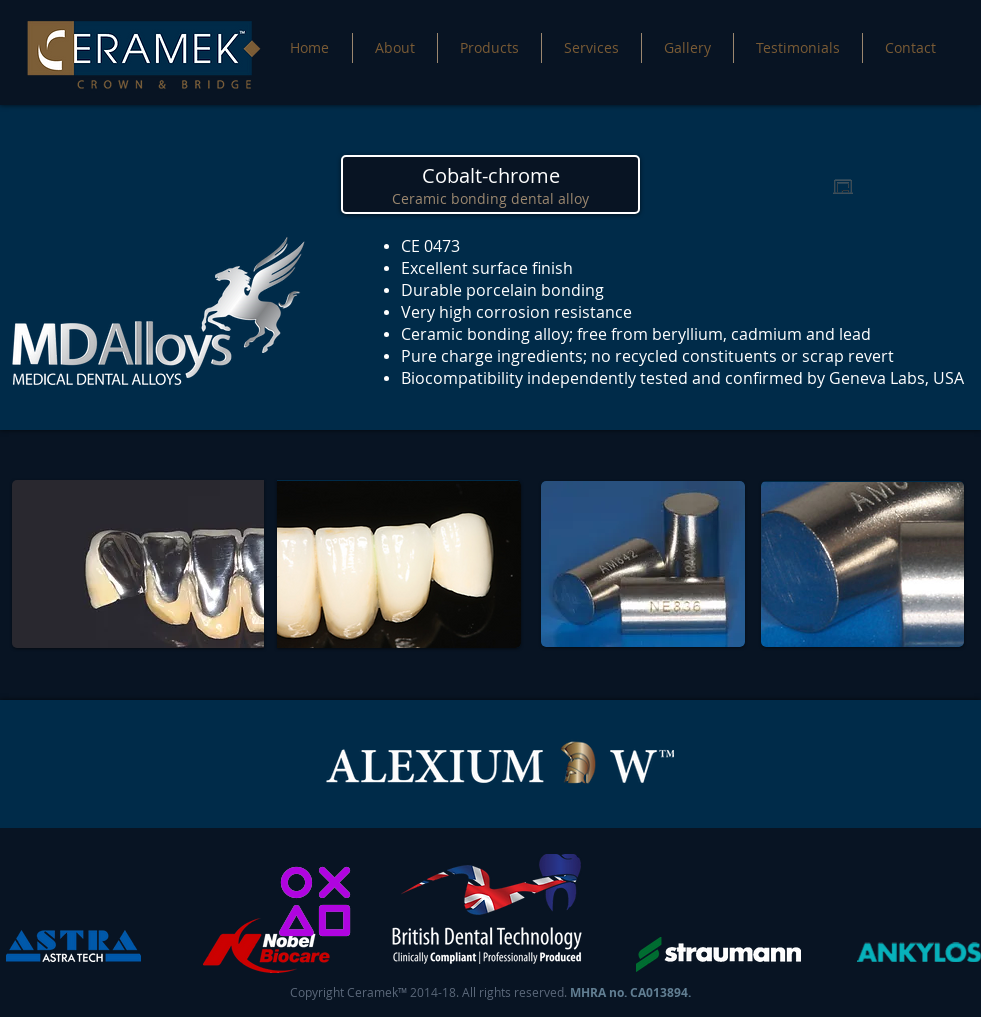 This screenshot has height=1017, width=981. Describe the element at coordinates (315, 901) in the screenshot. I see `browse icon library or icon picker` at that location.